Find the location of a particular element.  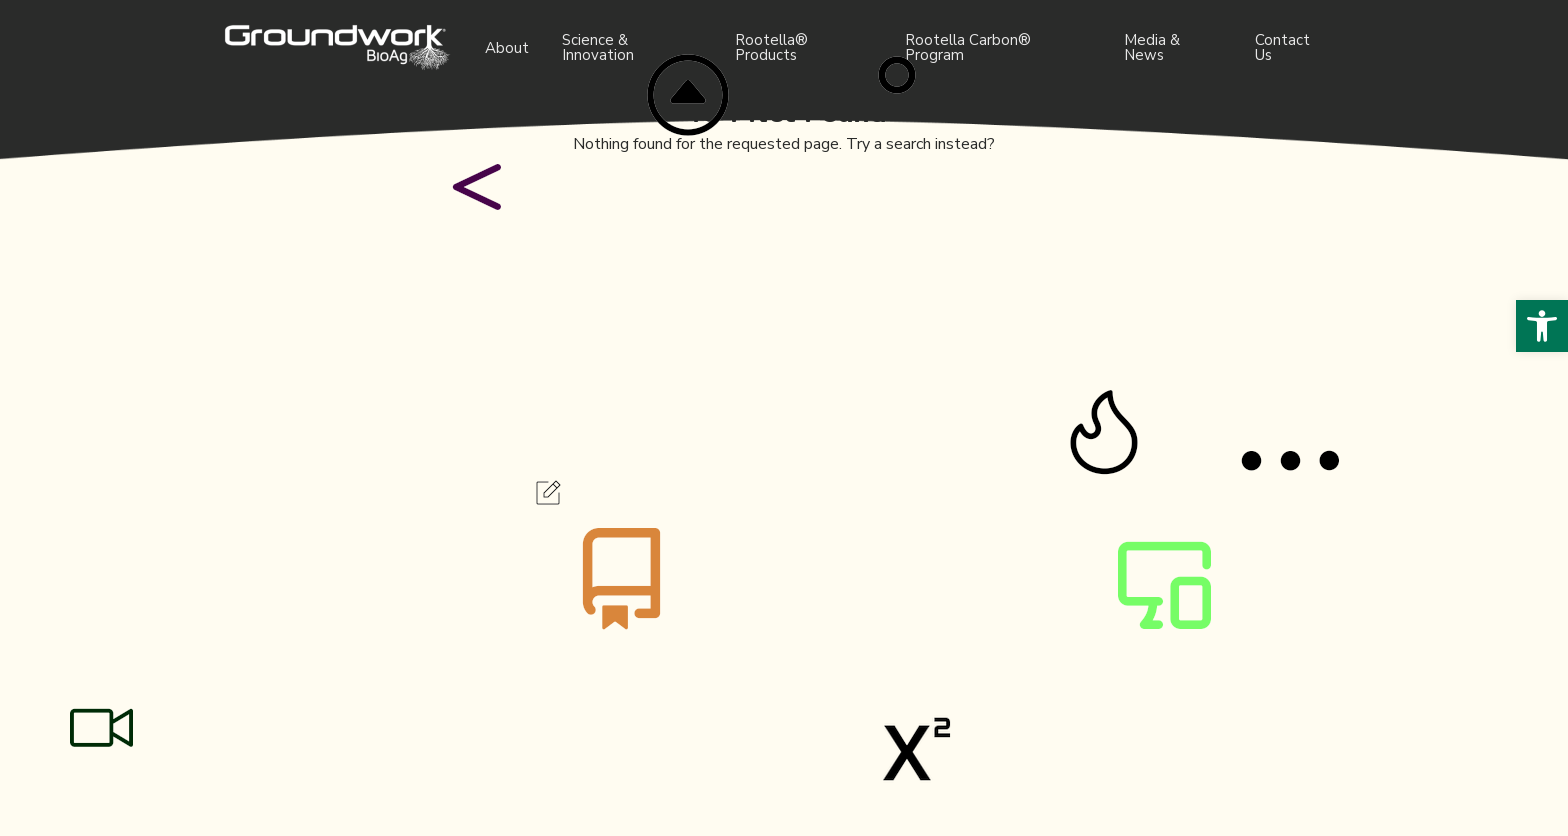

access a code repository is located at coordinates (621, 579).